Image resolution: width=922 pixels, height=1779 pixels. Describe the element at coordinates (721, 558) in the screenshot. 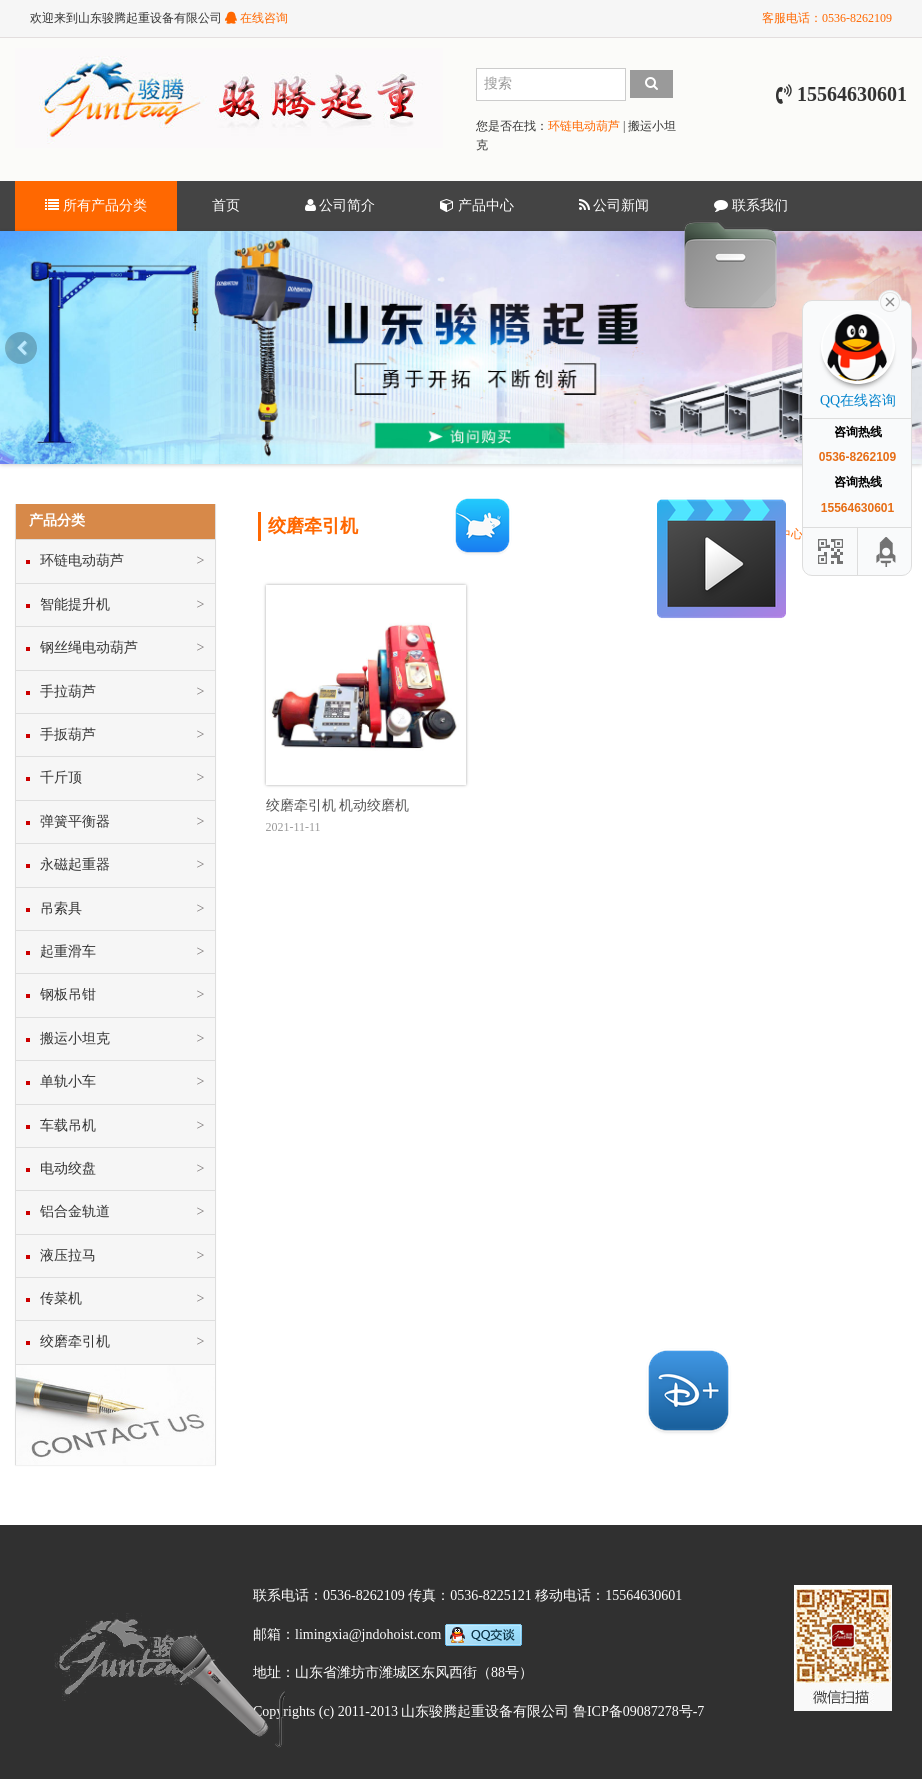

I see `open tv2 streaming app` at that location.